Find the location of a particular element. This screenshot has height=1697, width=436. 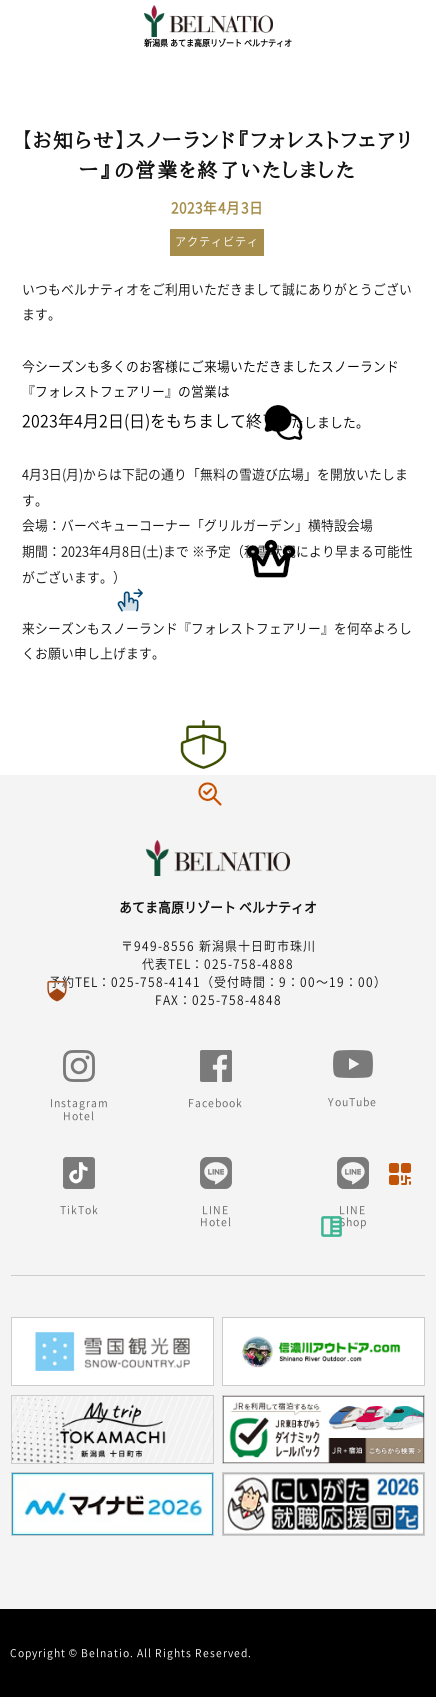

indicates premium or VIP membership status is located at coordinates (271, 561).